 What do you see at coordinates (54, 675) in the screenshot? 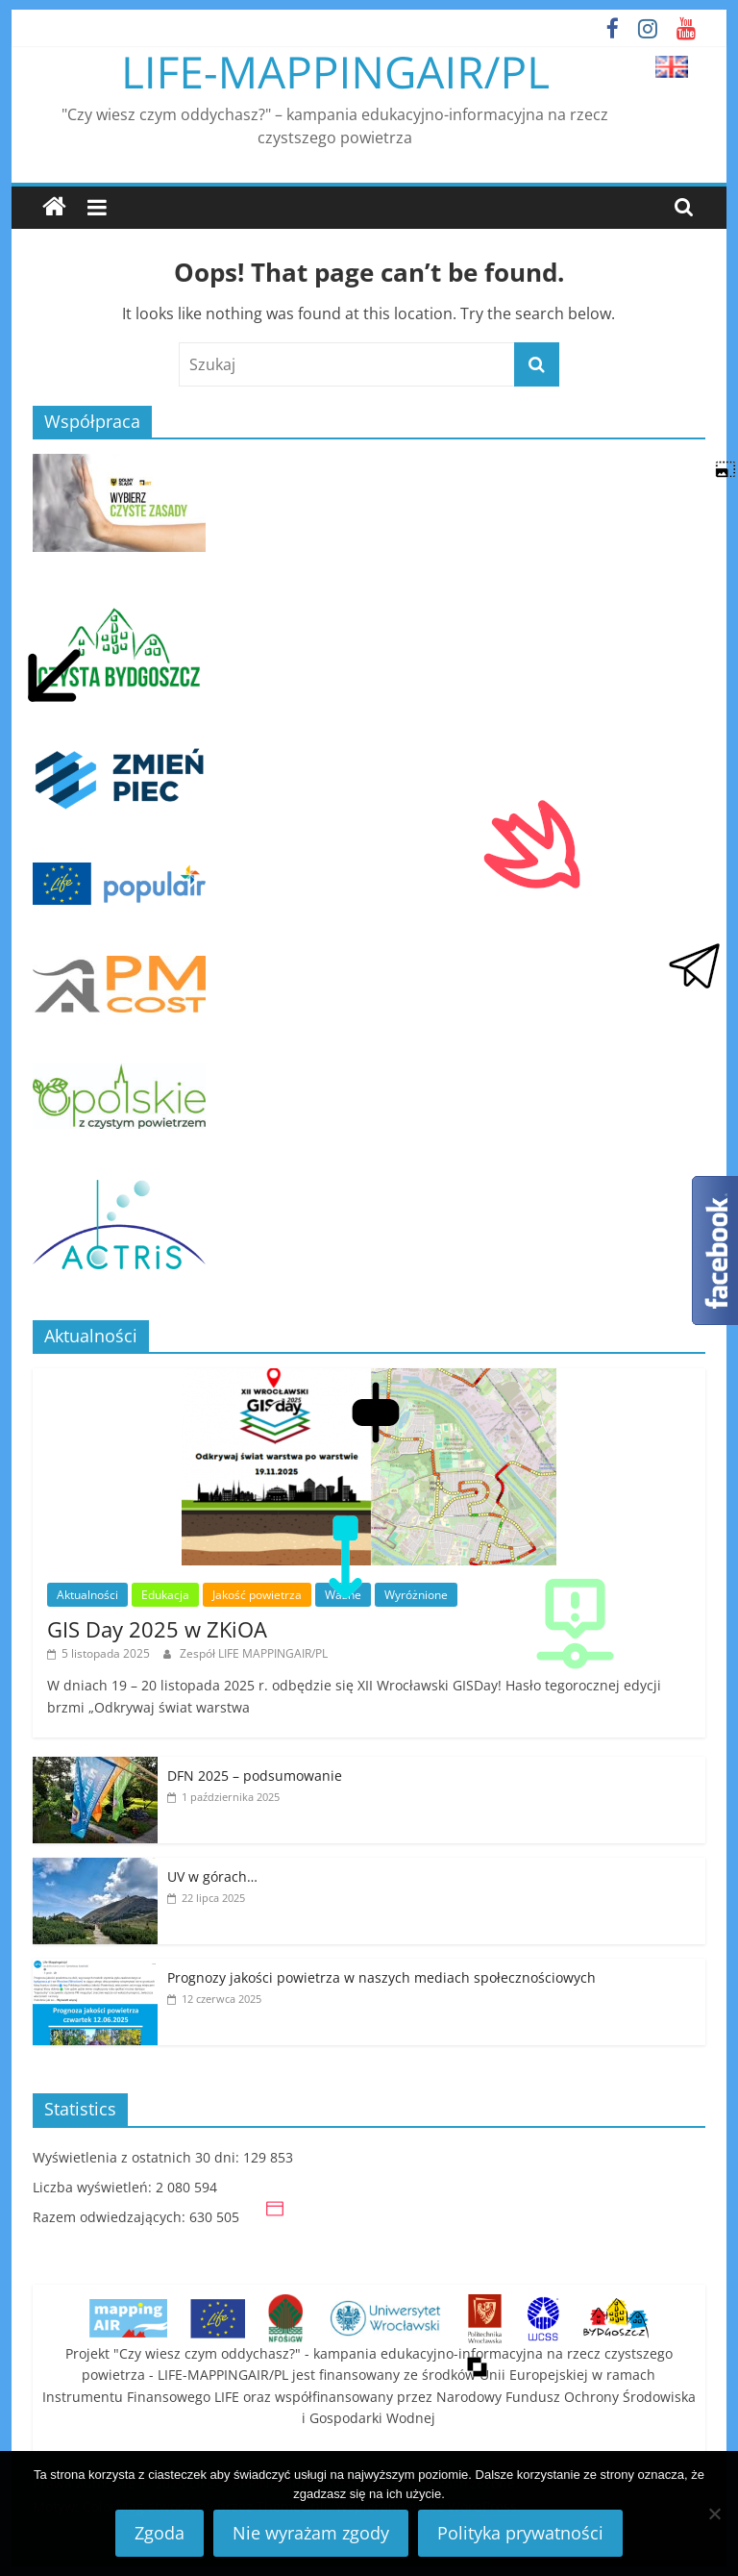
I see `navigate to the bottom-left corner` at bounding box center [54, 675].